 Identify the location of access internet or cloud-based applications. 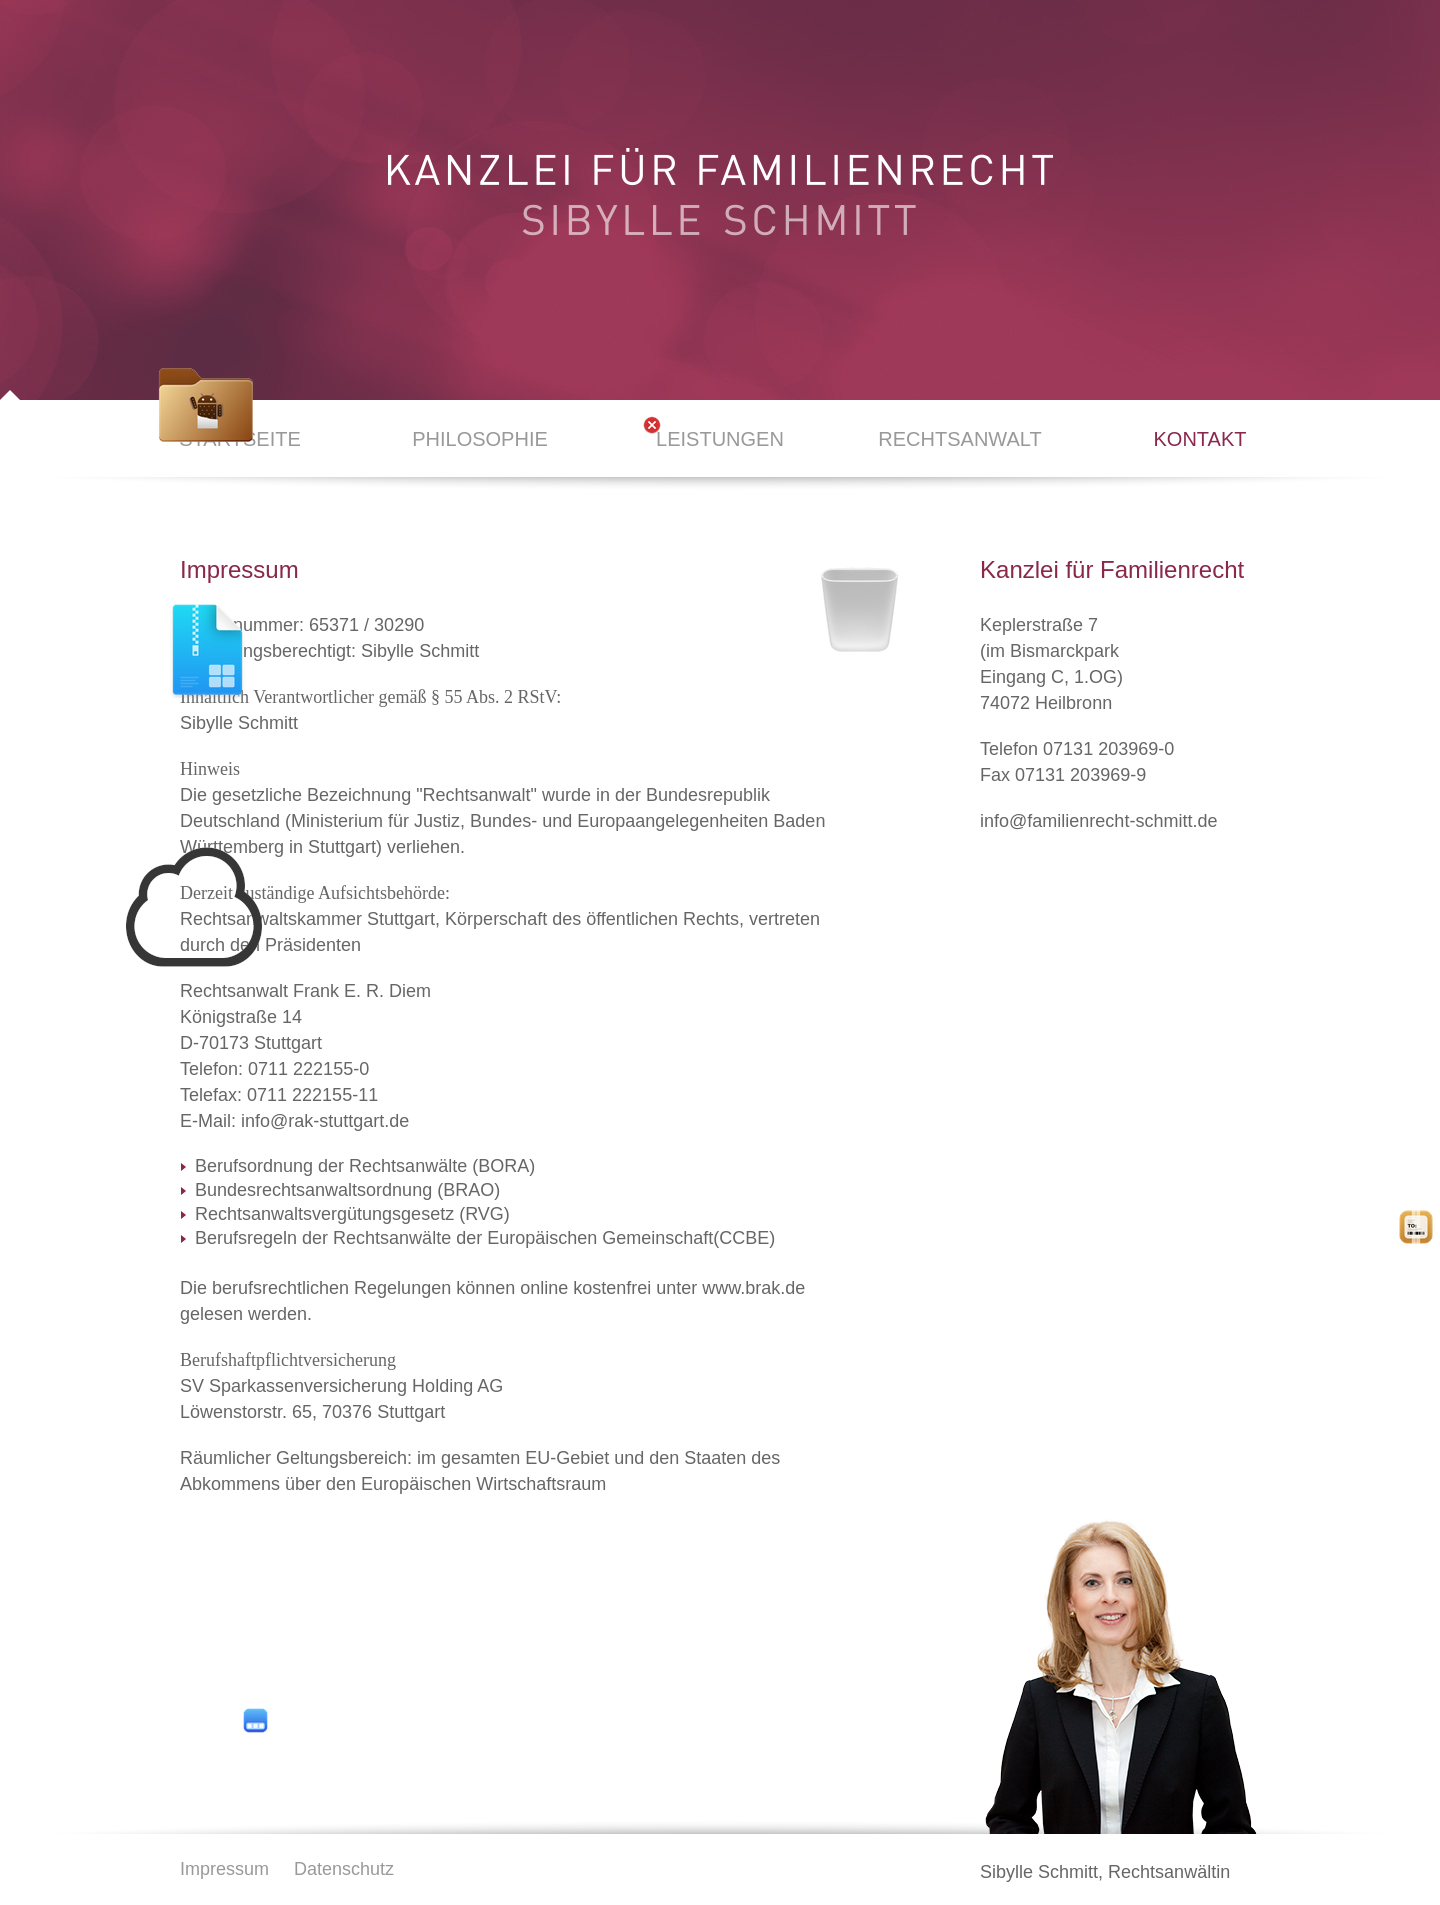
(194, 907).